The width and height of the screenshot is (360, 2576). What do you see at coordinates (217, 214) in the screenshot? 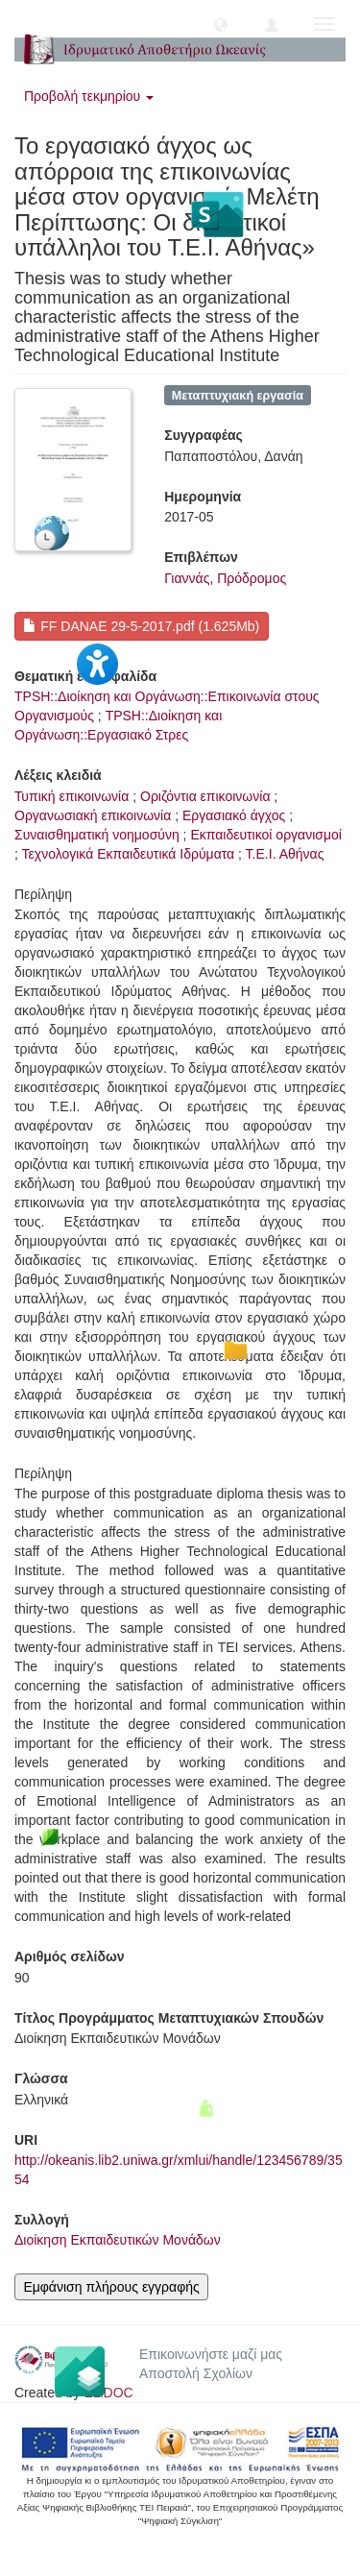
I see `open Microsoft Sway app` at bounding box center [217, 214].